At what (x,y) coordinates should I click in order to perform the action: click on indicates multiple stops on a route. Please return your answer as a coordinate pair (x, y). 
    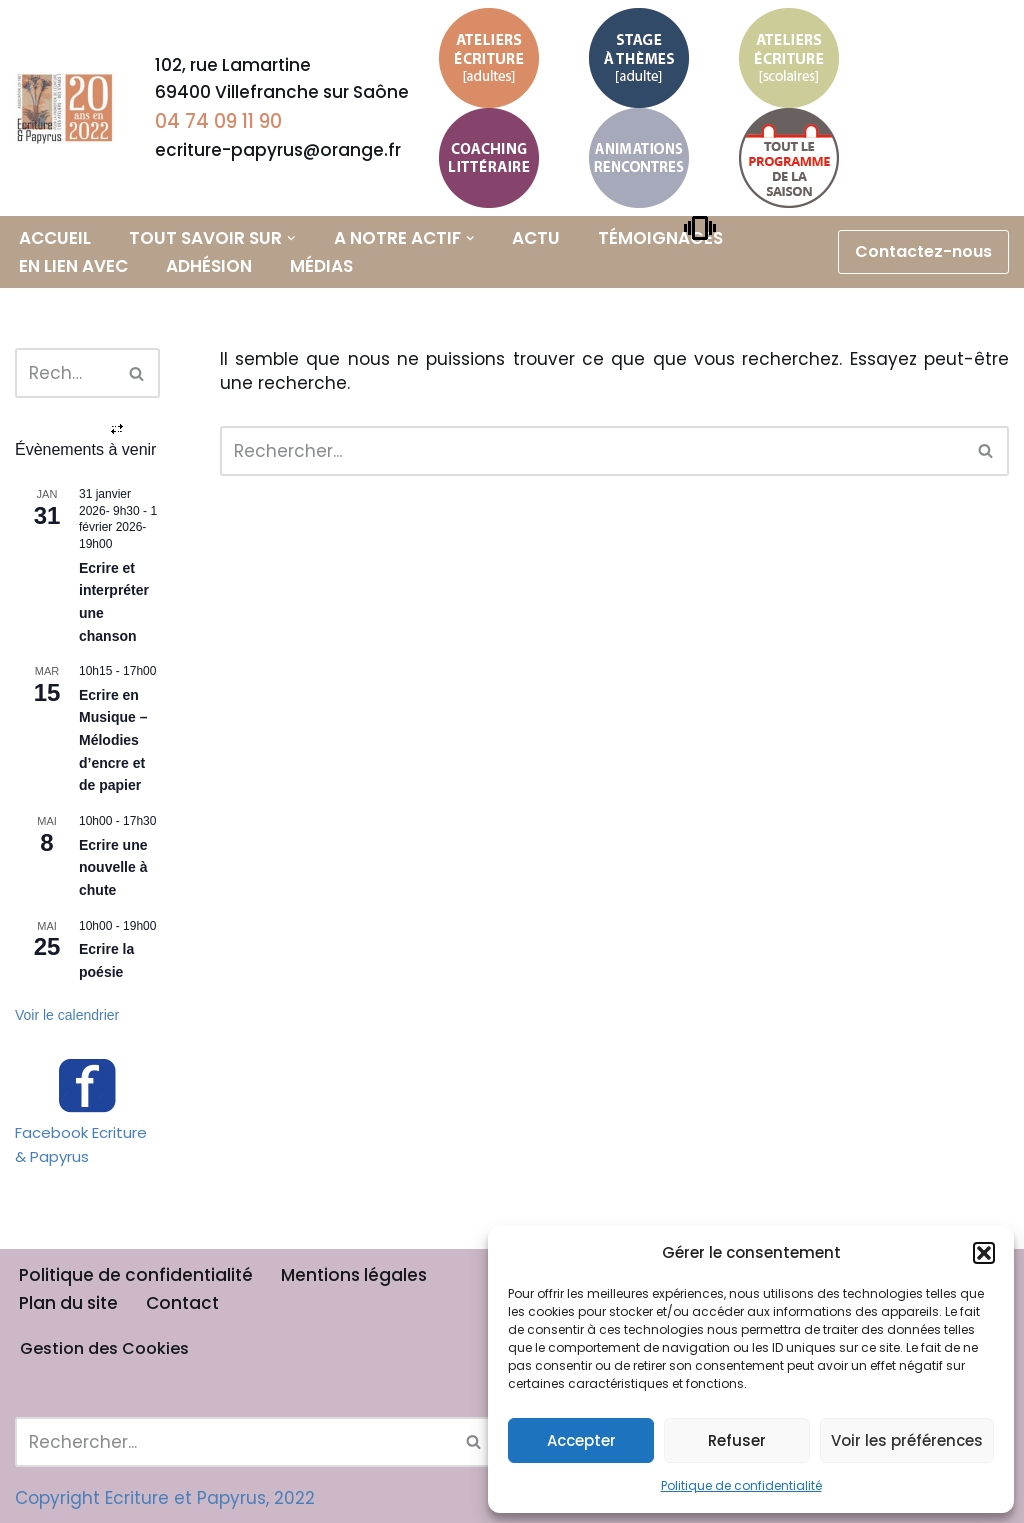
    Looking at the image, I should click on (117, 429).